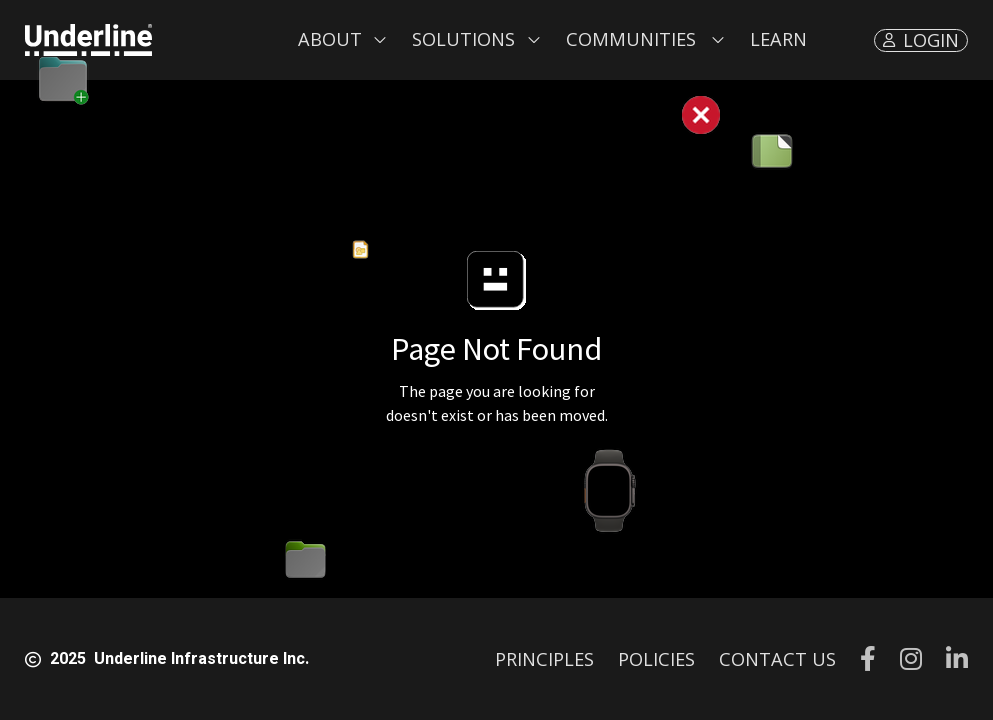  Describe the element at coordinates (63, 79) in the screenshot. I see `create a new folder` at that location.